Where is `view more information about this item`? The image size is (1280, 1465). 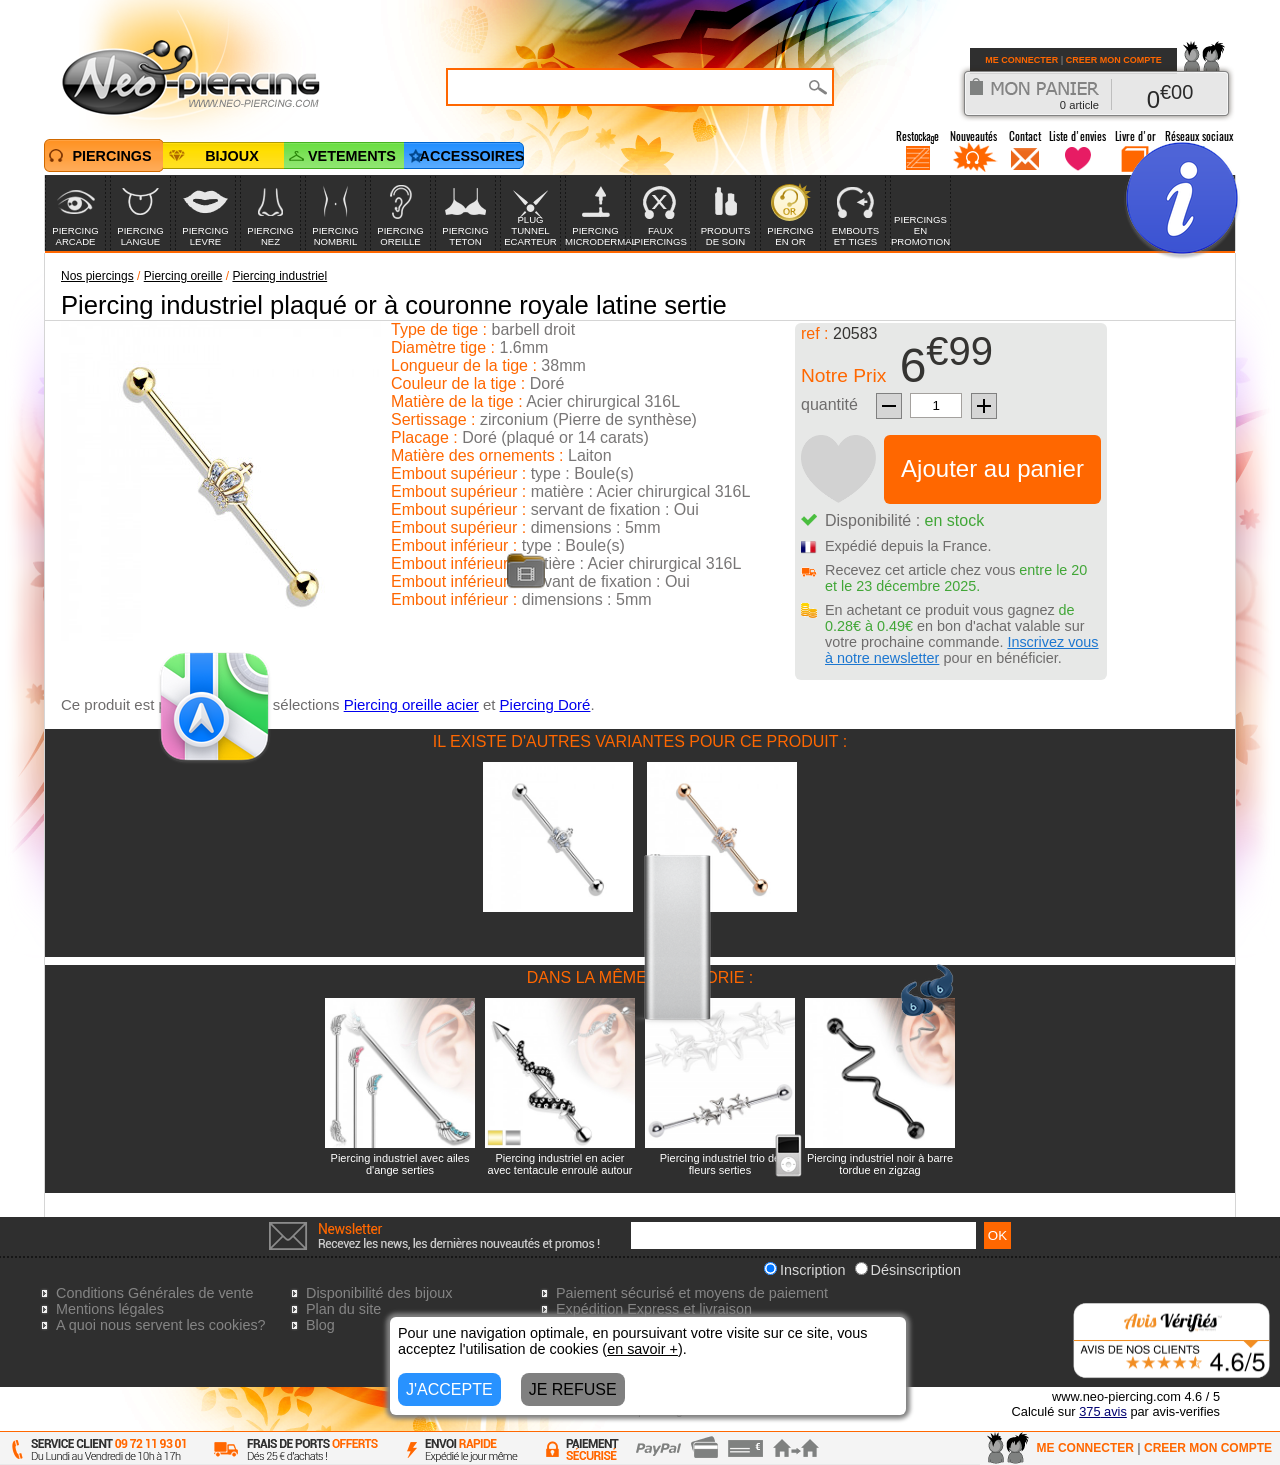 view more information about this item is located at coordinates (1181, 197).